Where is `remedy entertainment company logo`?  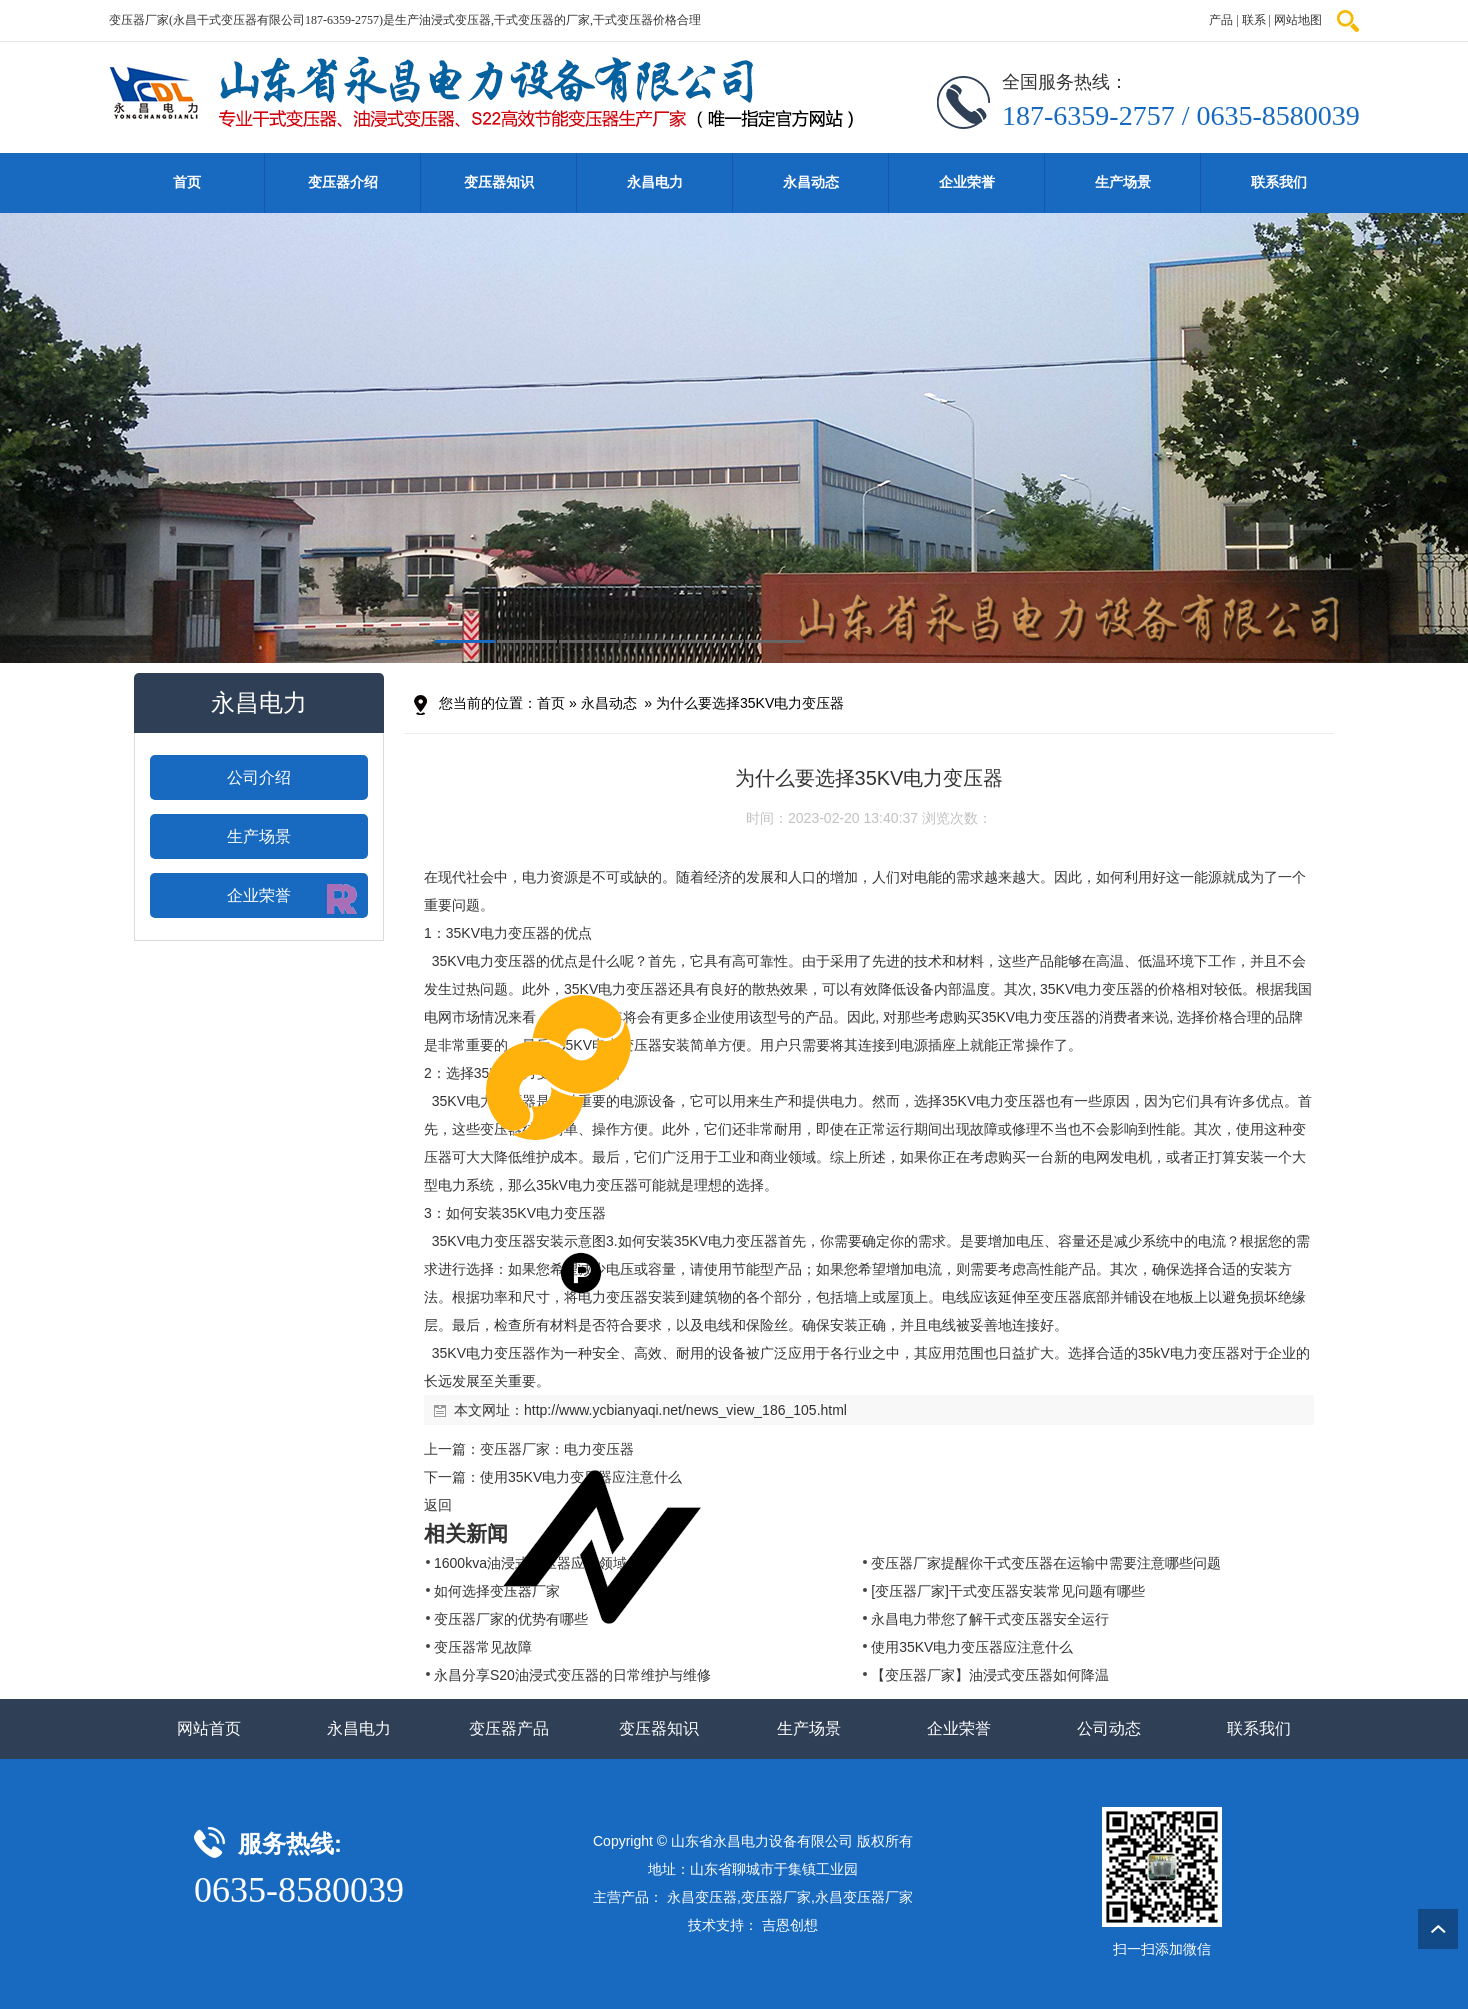 remedy entertainment company logo is located at coordinates (342, 899).